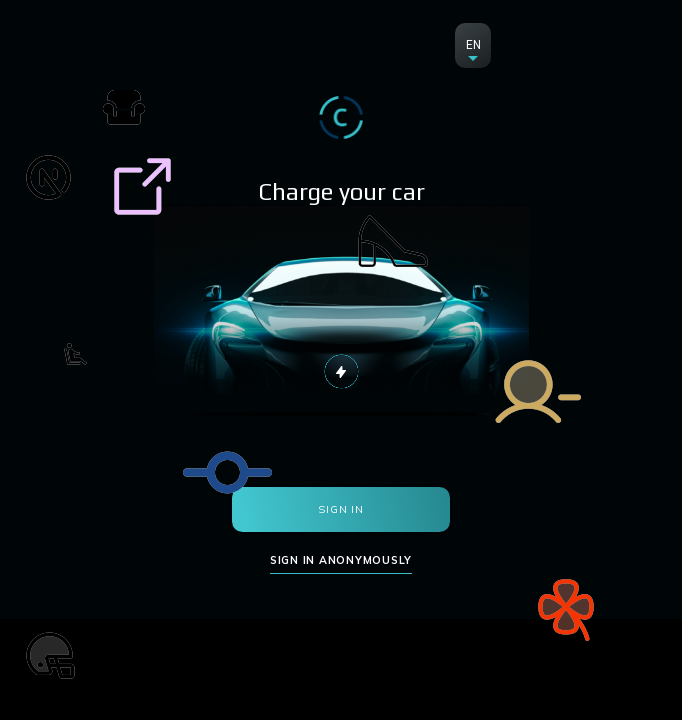 The image size is (682, 720). Describe the element at coordinates (389, 243) in the screenshot. I see `browse women's footwear or shoes` at that location.